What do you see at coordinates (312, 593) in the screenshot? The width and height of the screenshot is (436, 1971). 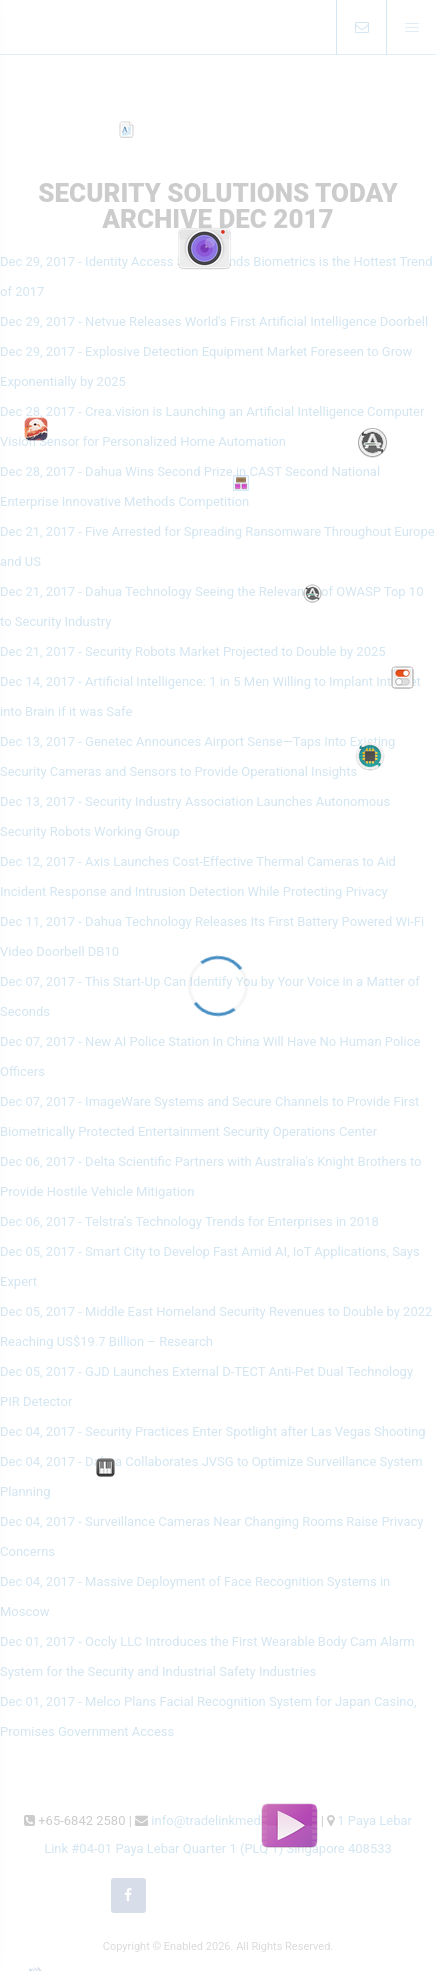 I see `open the software update manager` at bounding box center [312, 593].